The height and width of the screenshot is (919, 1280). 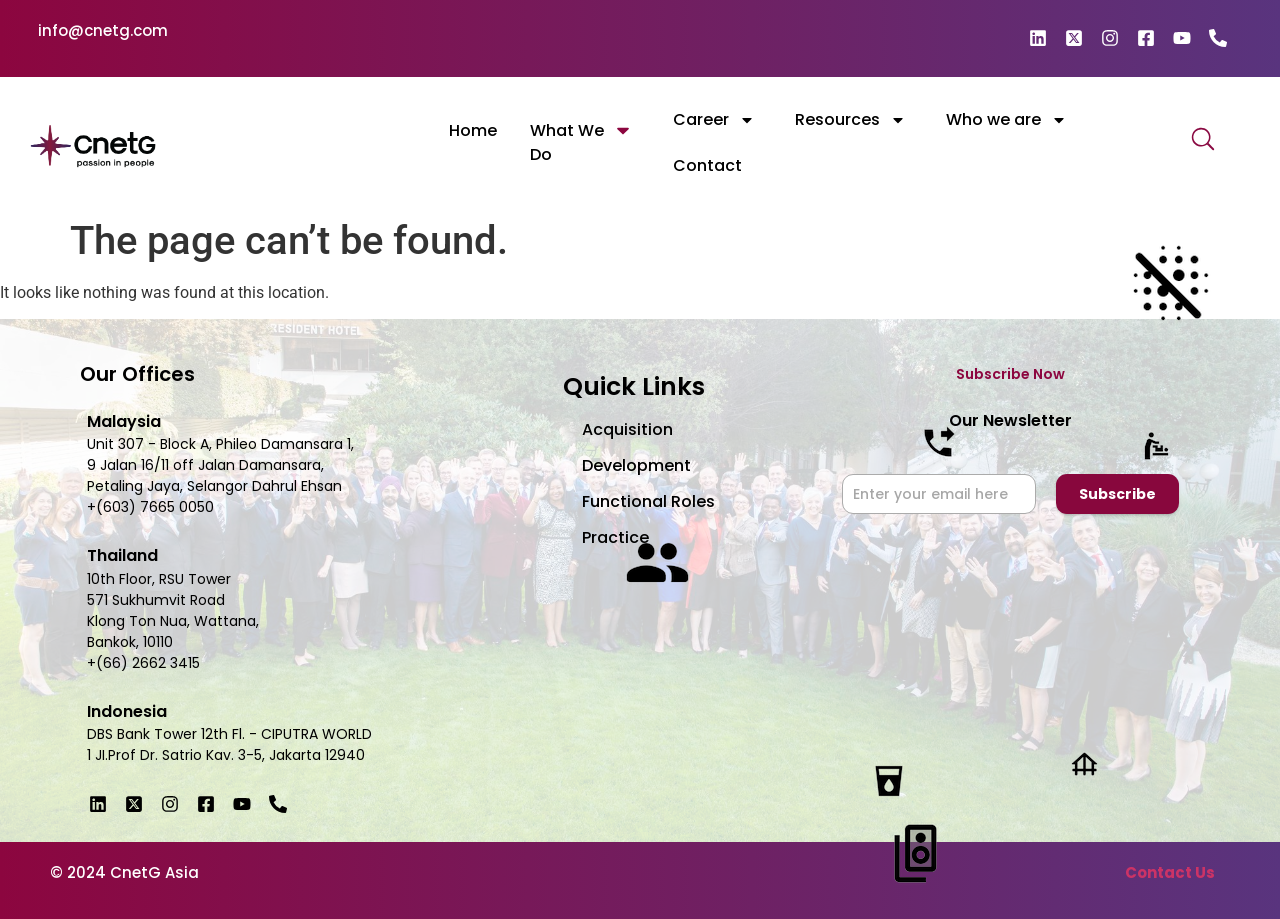 What do you see at coordinates (889, 781) in the screenshot?
I see `find nearby drink or beverage locations` at bounding box center [889, 781].